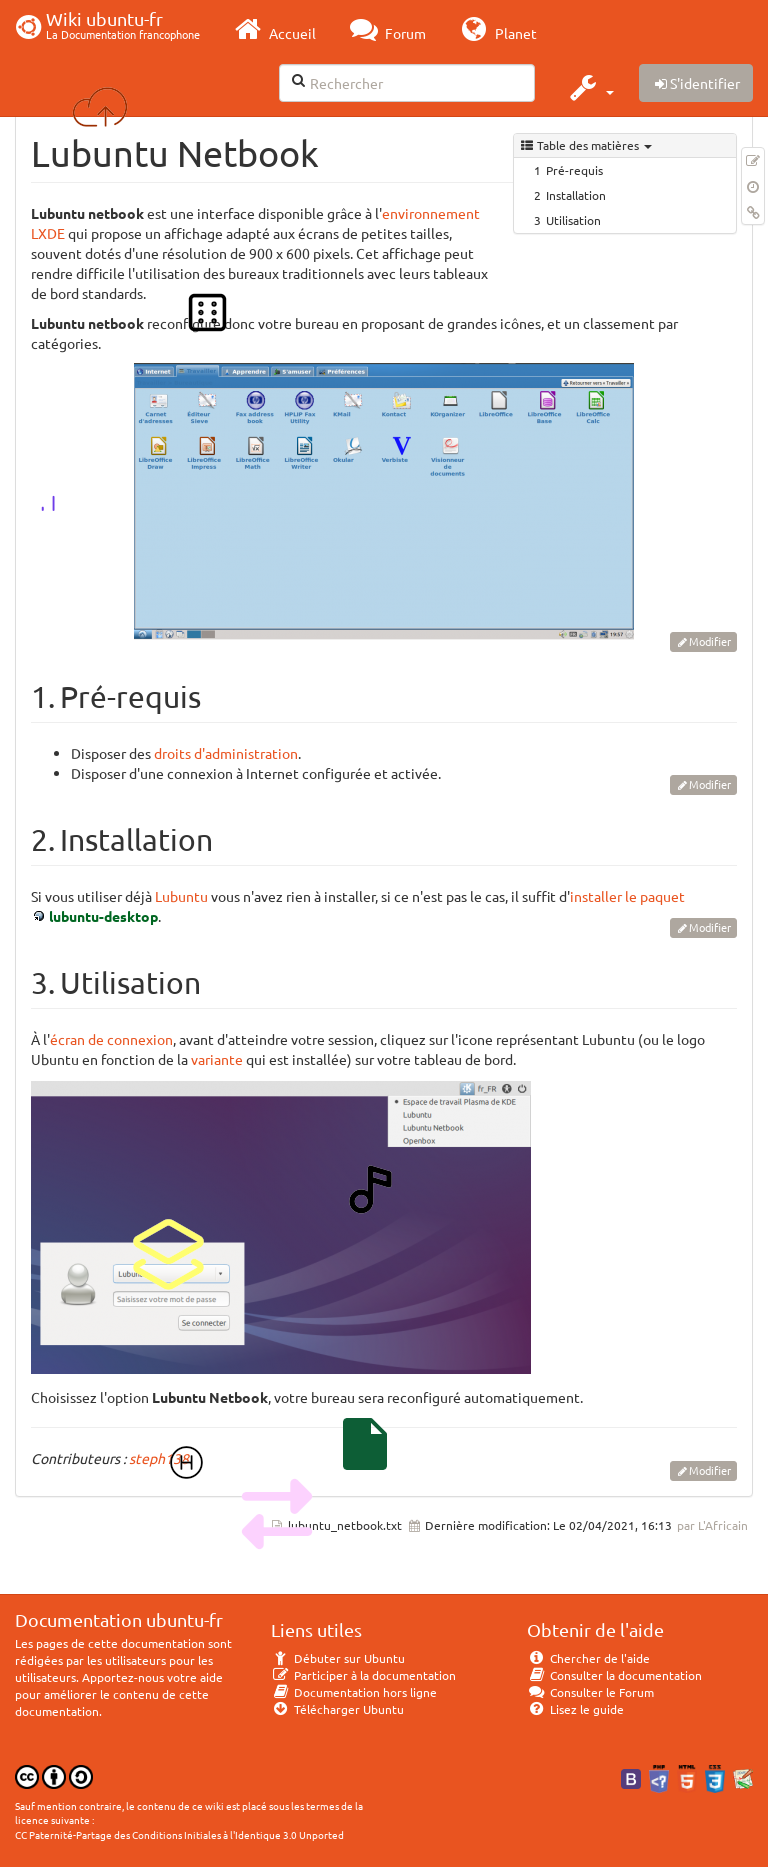 The height and width of the screenshot is (1867, 768). I want to click on indicates a hospital or helipad location, so click(186, 1462).